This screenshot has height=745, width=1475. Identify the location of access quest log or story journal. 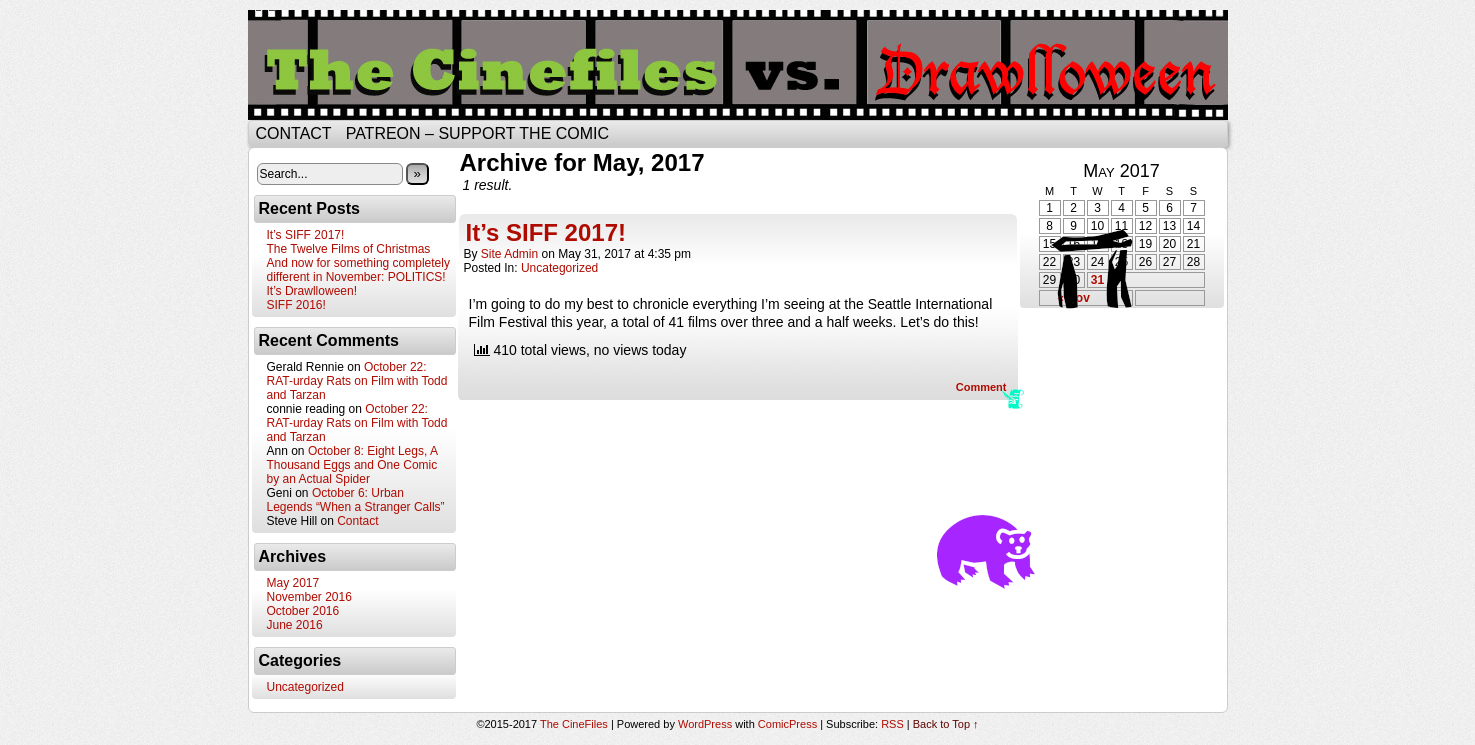
(1013, 399).